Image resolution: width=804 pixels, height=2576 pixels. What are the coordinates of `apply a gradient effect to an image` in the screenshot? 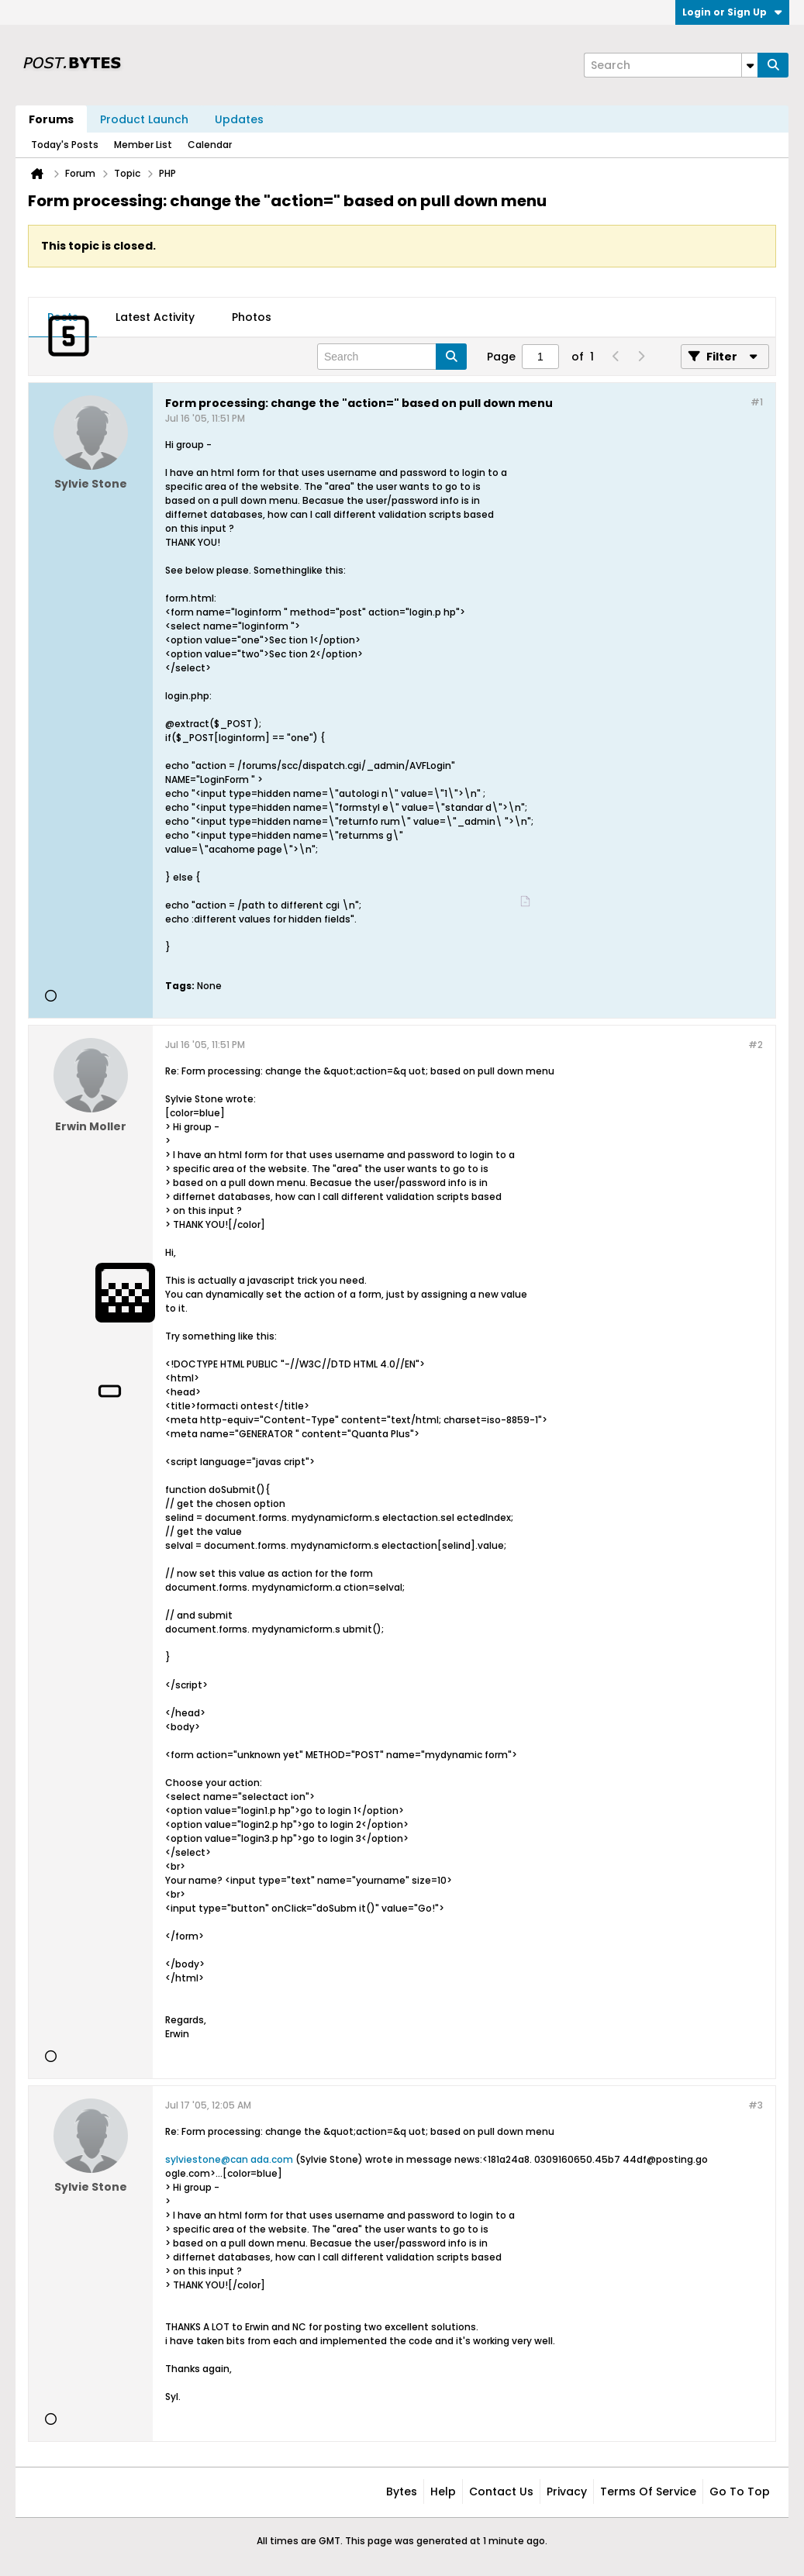 It's located at (125, 1292).